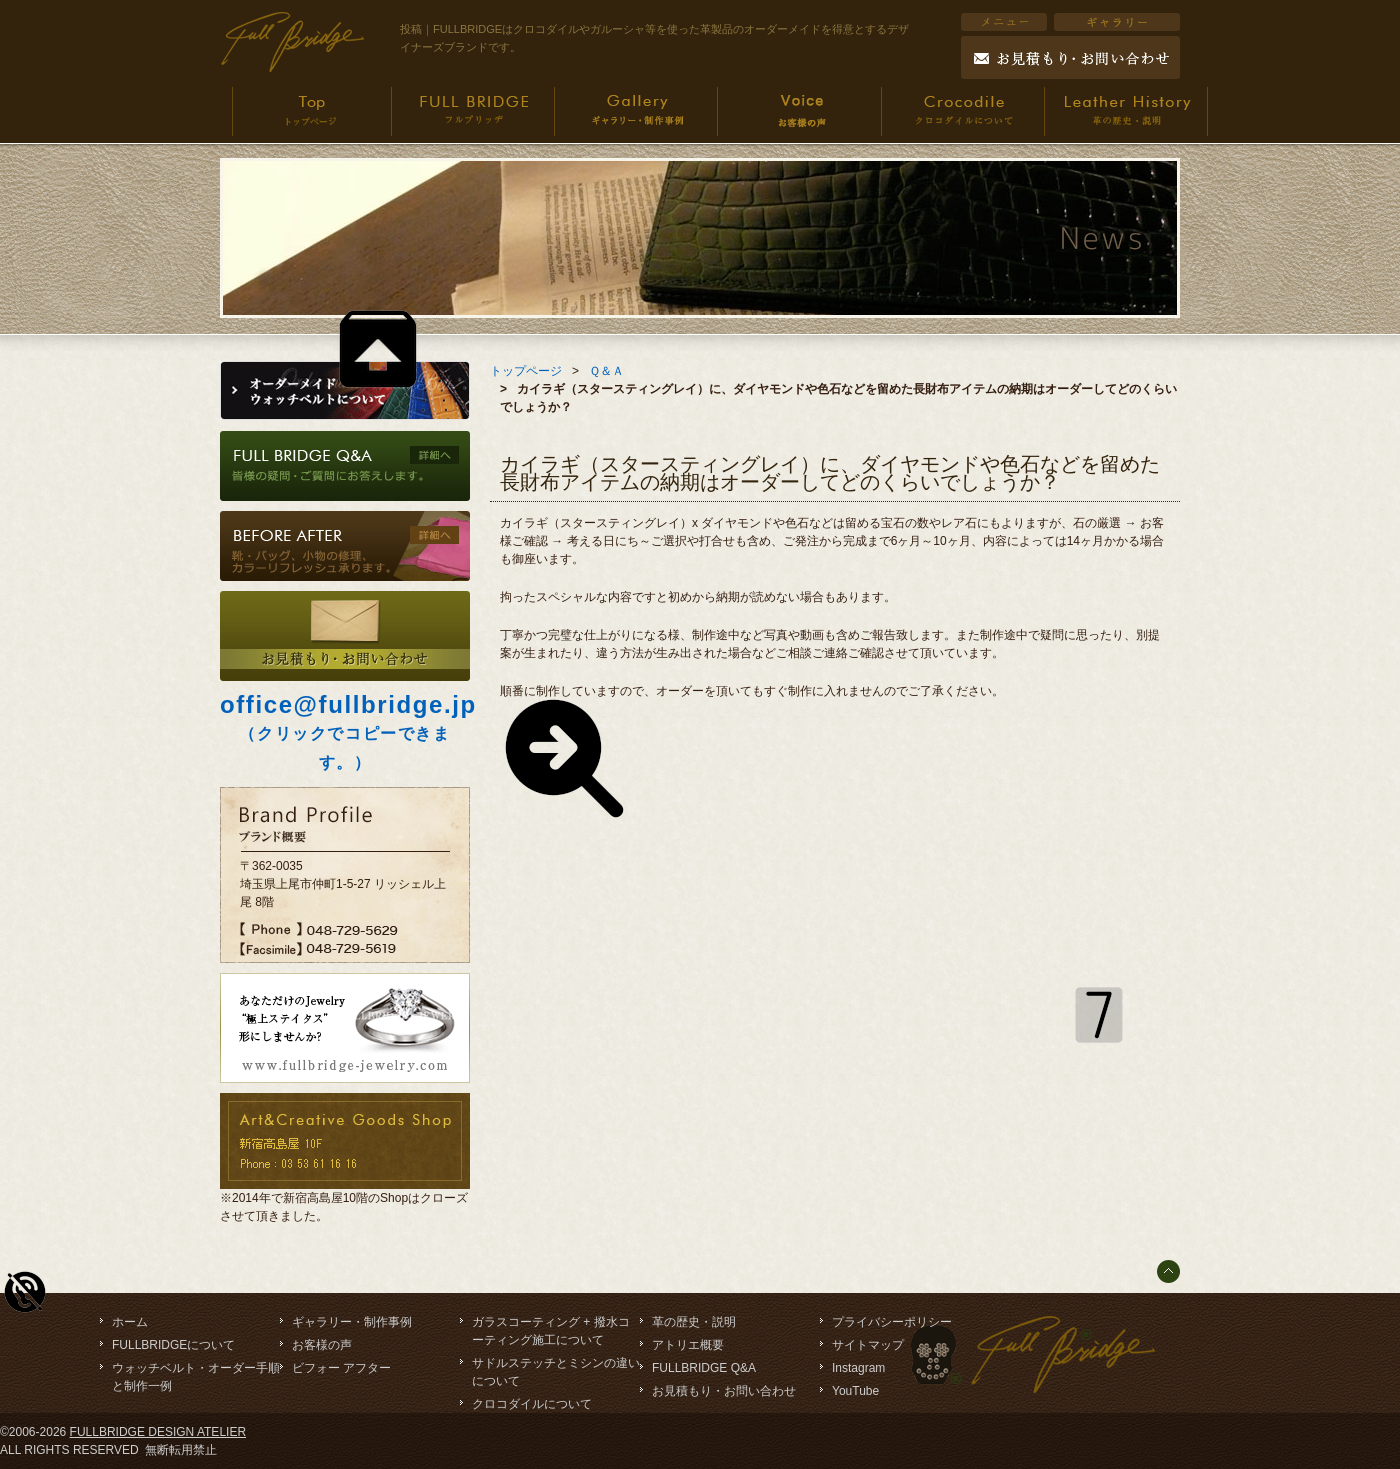 This screenshot has height=1469, width=1400. Describe the element at coordinates (25, 1292) in the screenshot. I see `mute or disable hearing assistance features` at that location.